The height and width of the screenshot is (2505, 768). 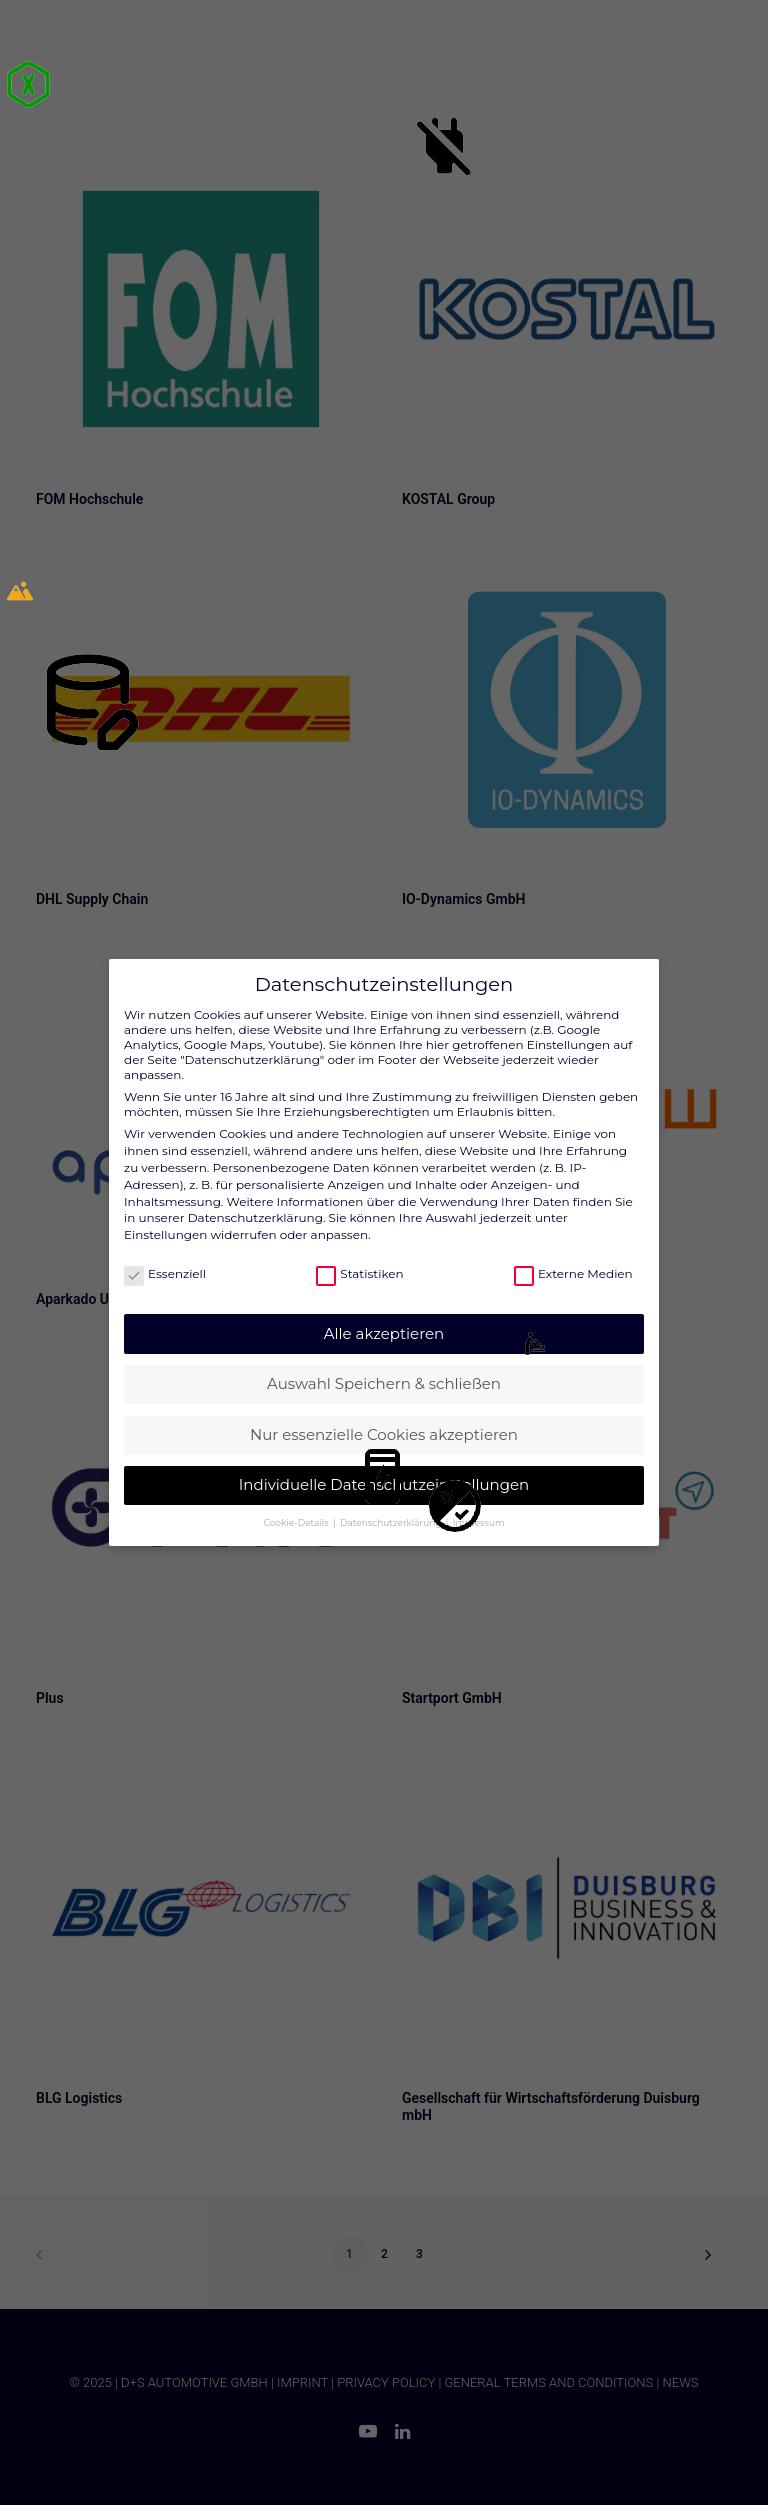 What do you see at coordinates (535, 1344) in the screenshot?
I see `indicates baby changing station nearby` at bounding box center [535, 1344].